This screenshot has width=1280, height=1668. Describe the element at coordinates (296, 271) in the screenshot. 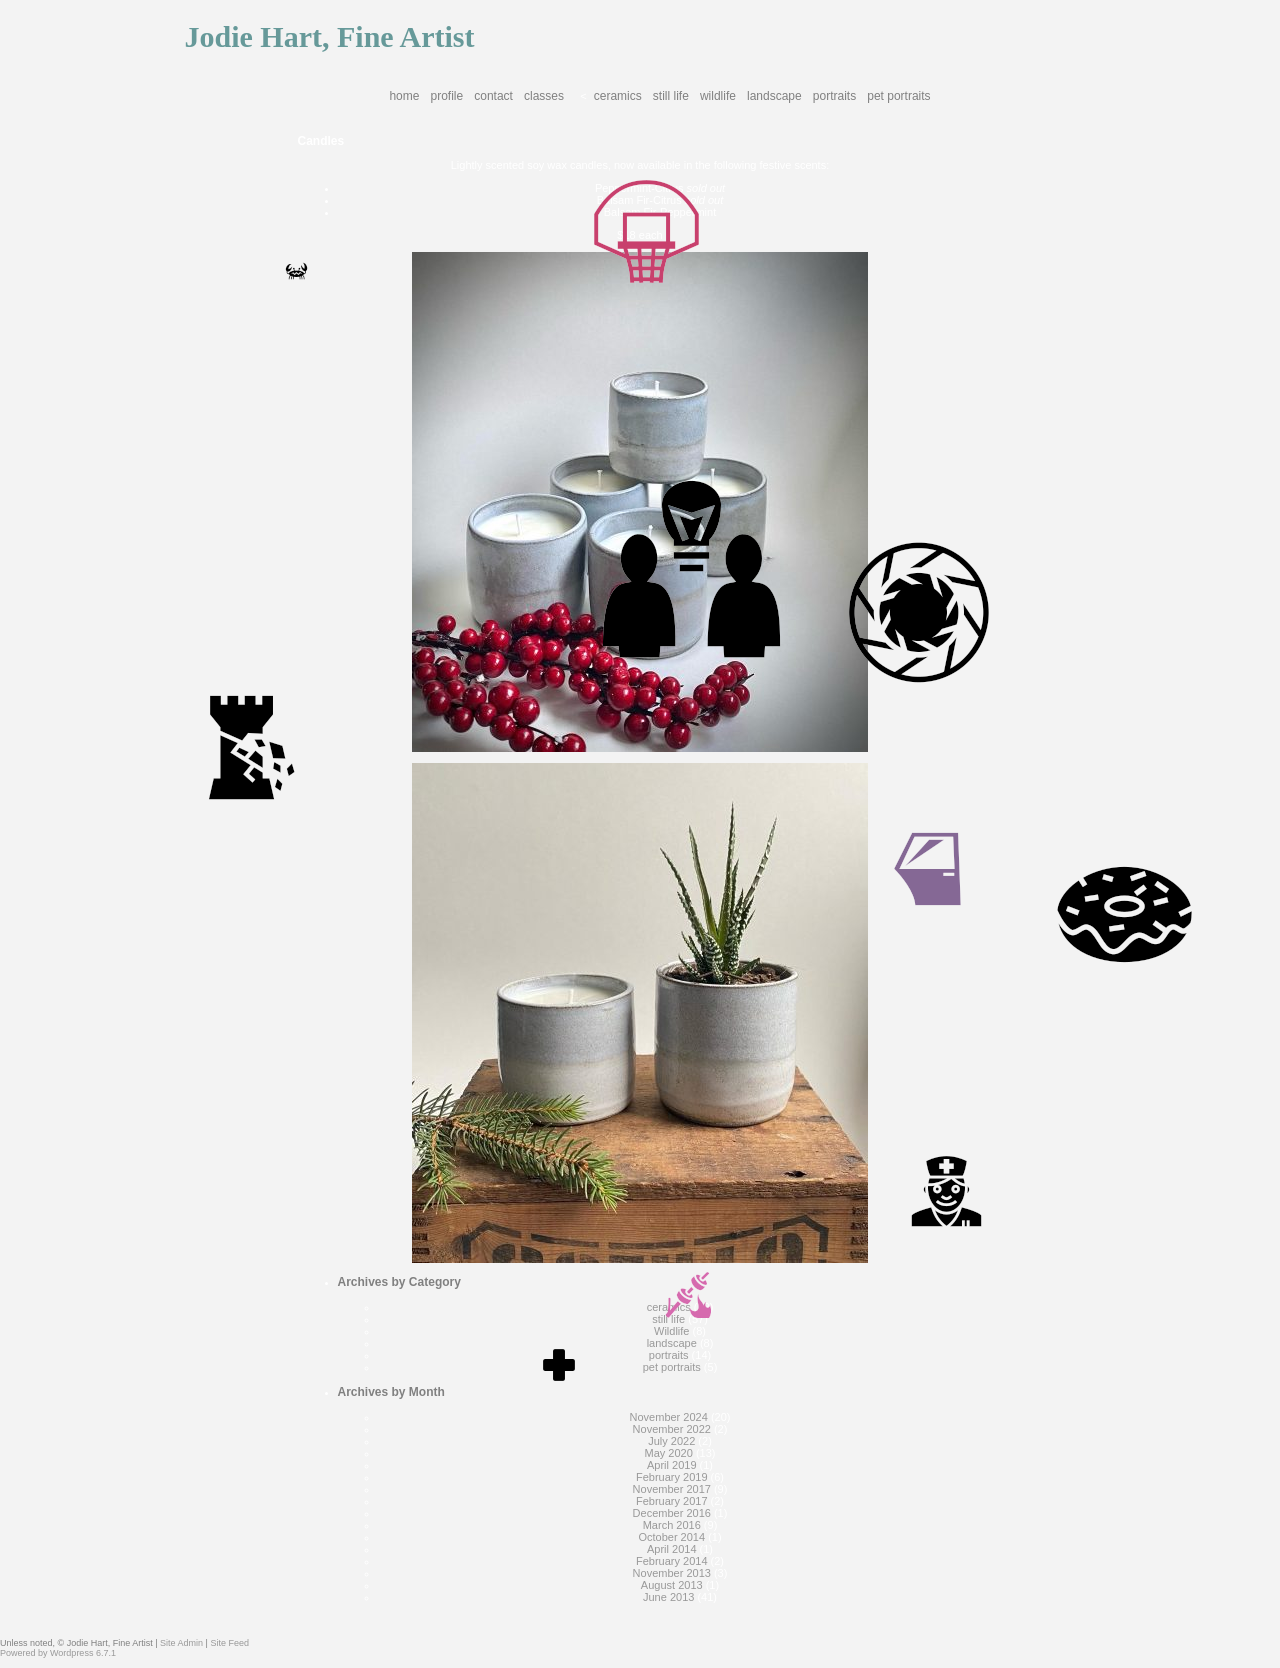

I see `indicates a failed or unsuccessful game action` at that location.